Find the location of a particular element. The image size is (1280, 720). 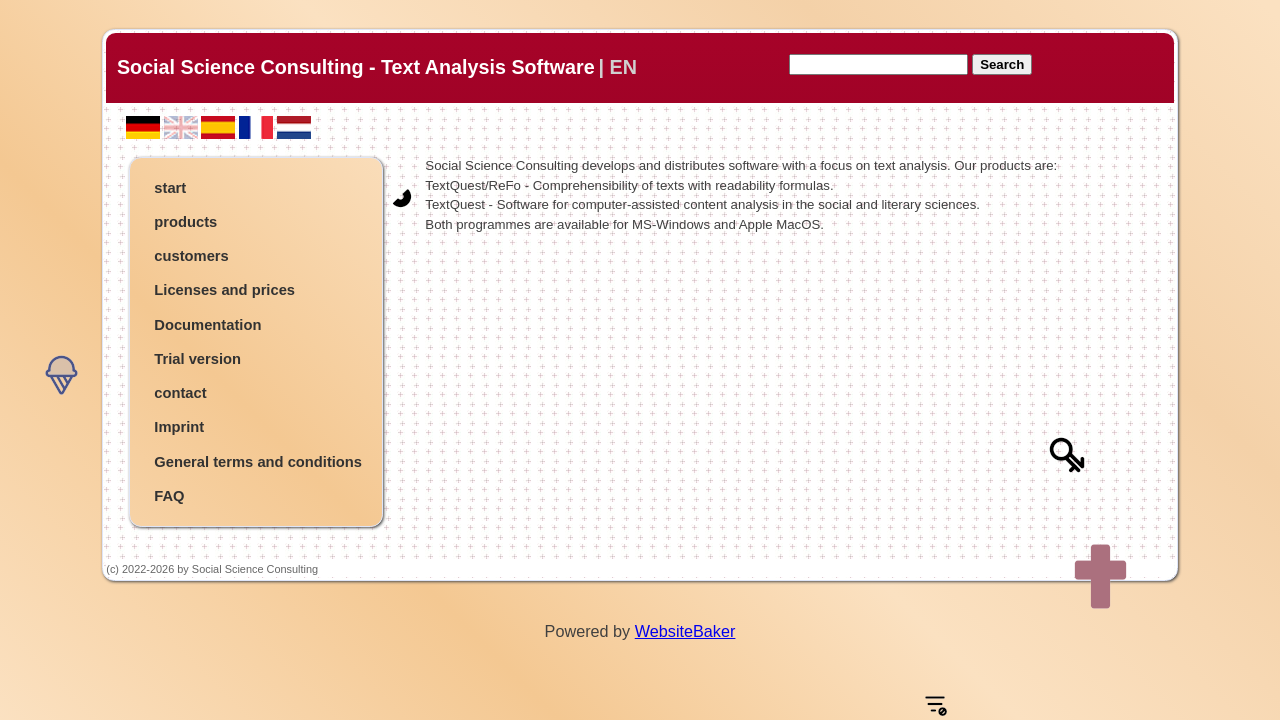

select intergender or non-binary gender option is located at coordinates (1067, 455).